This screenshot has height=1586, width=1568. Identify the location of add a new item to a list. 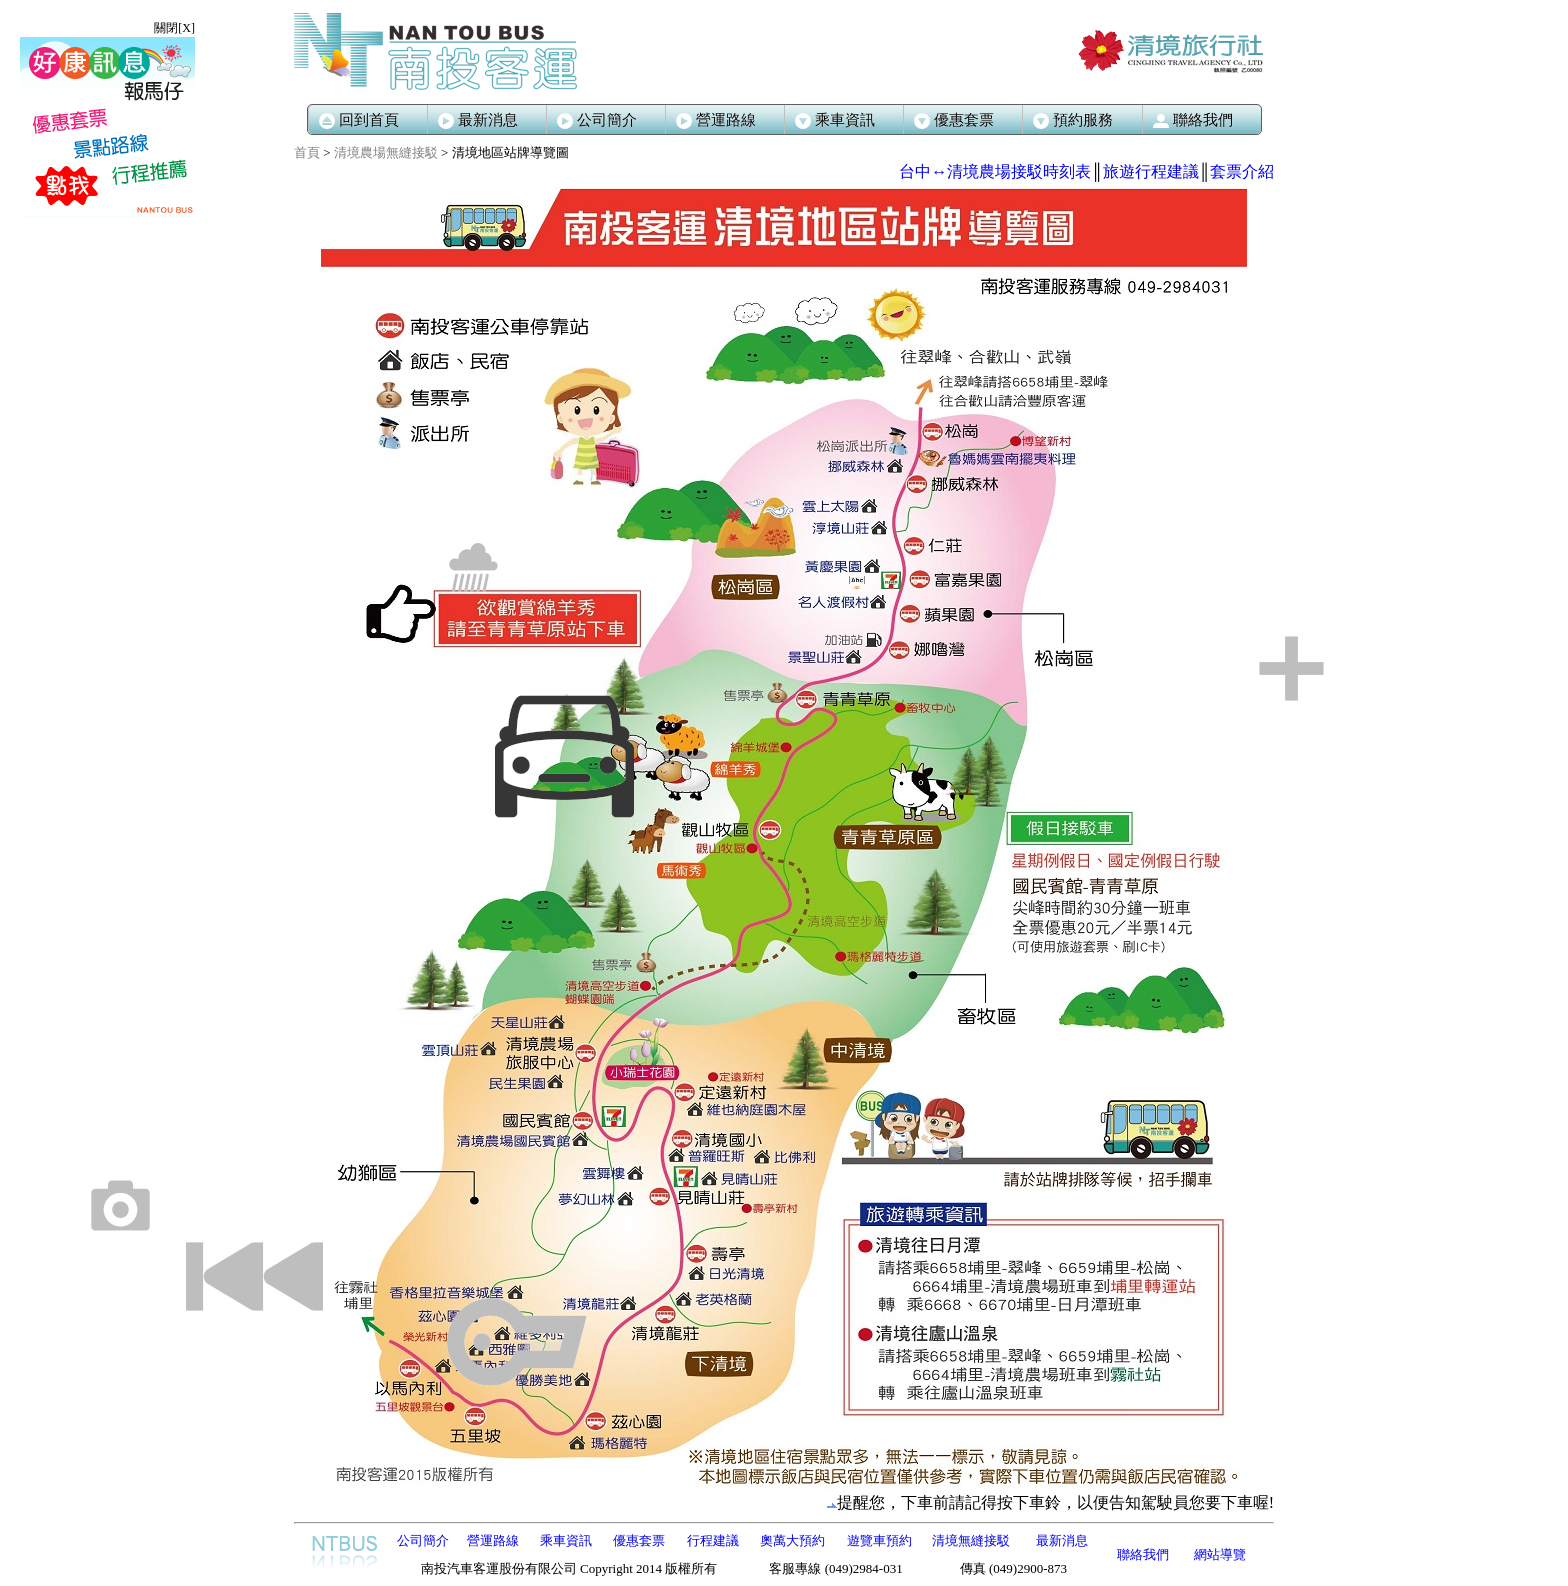
(1291, 668).